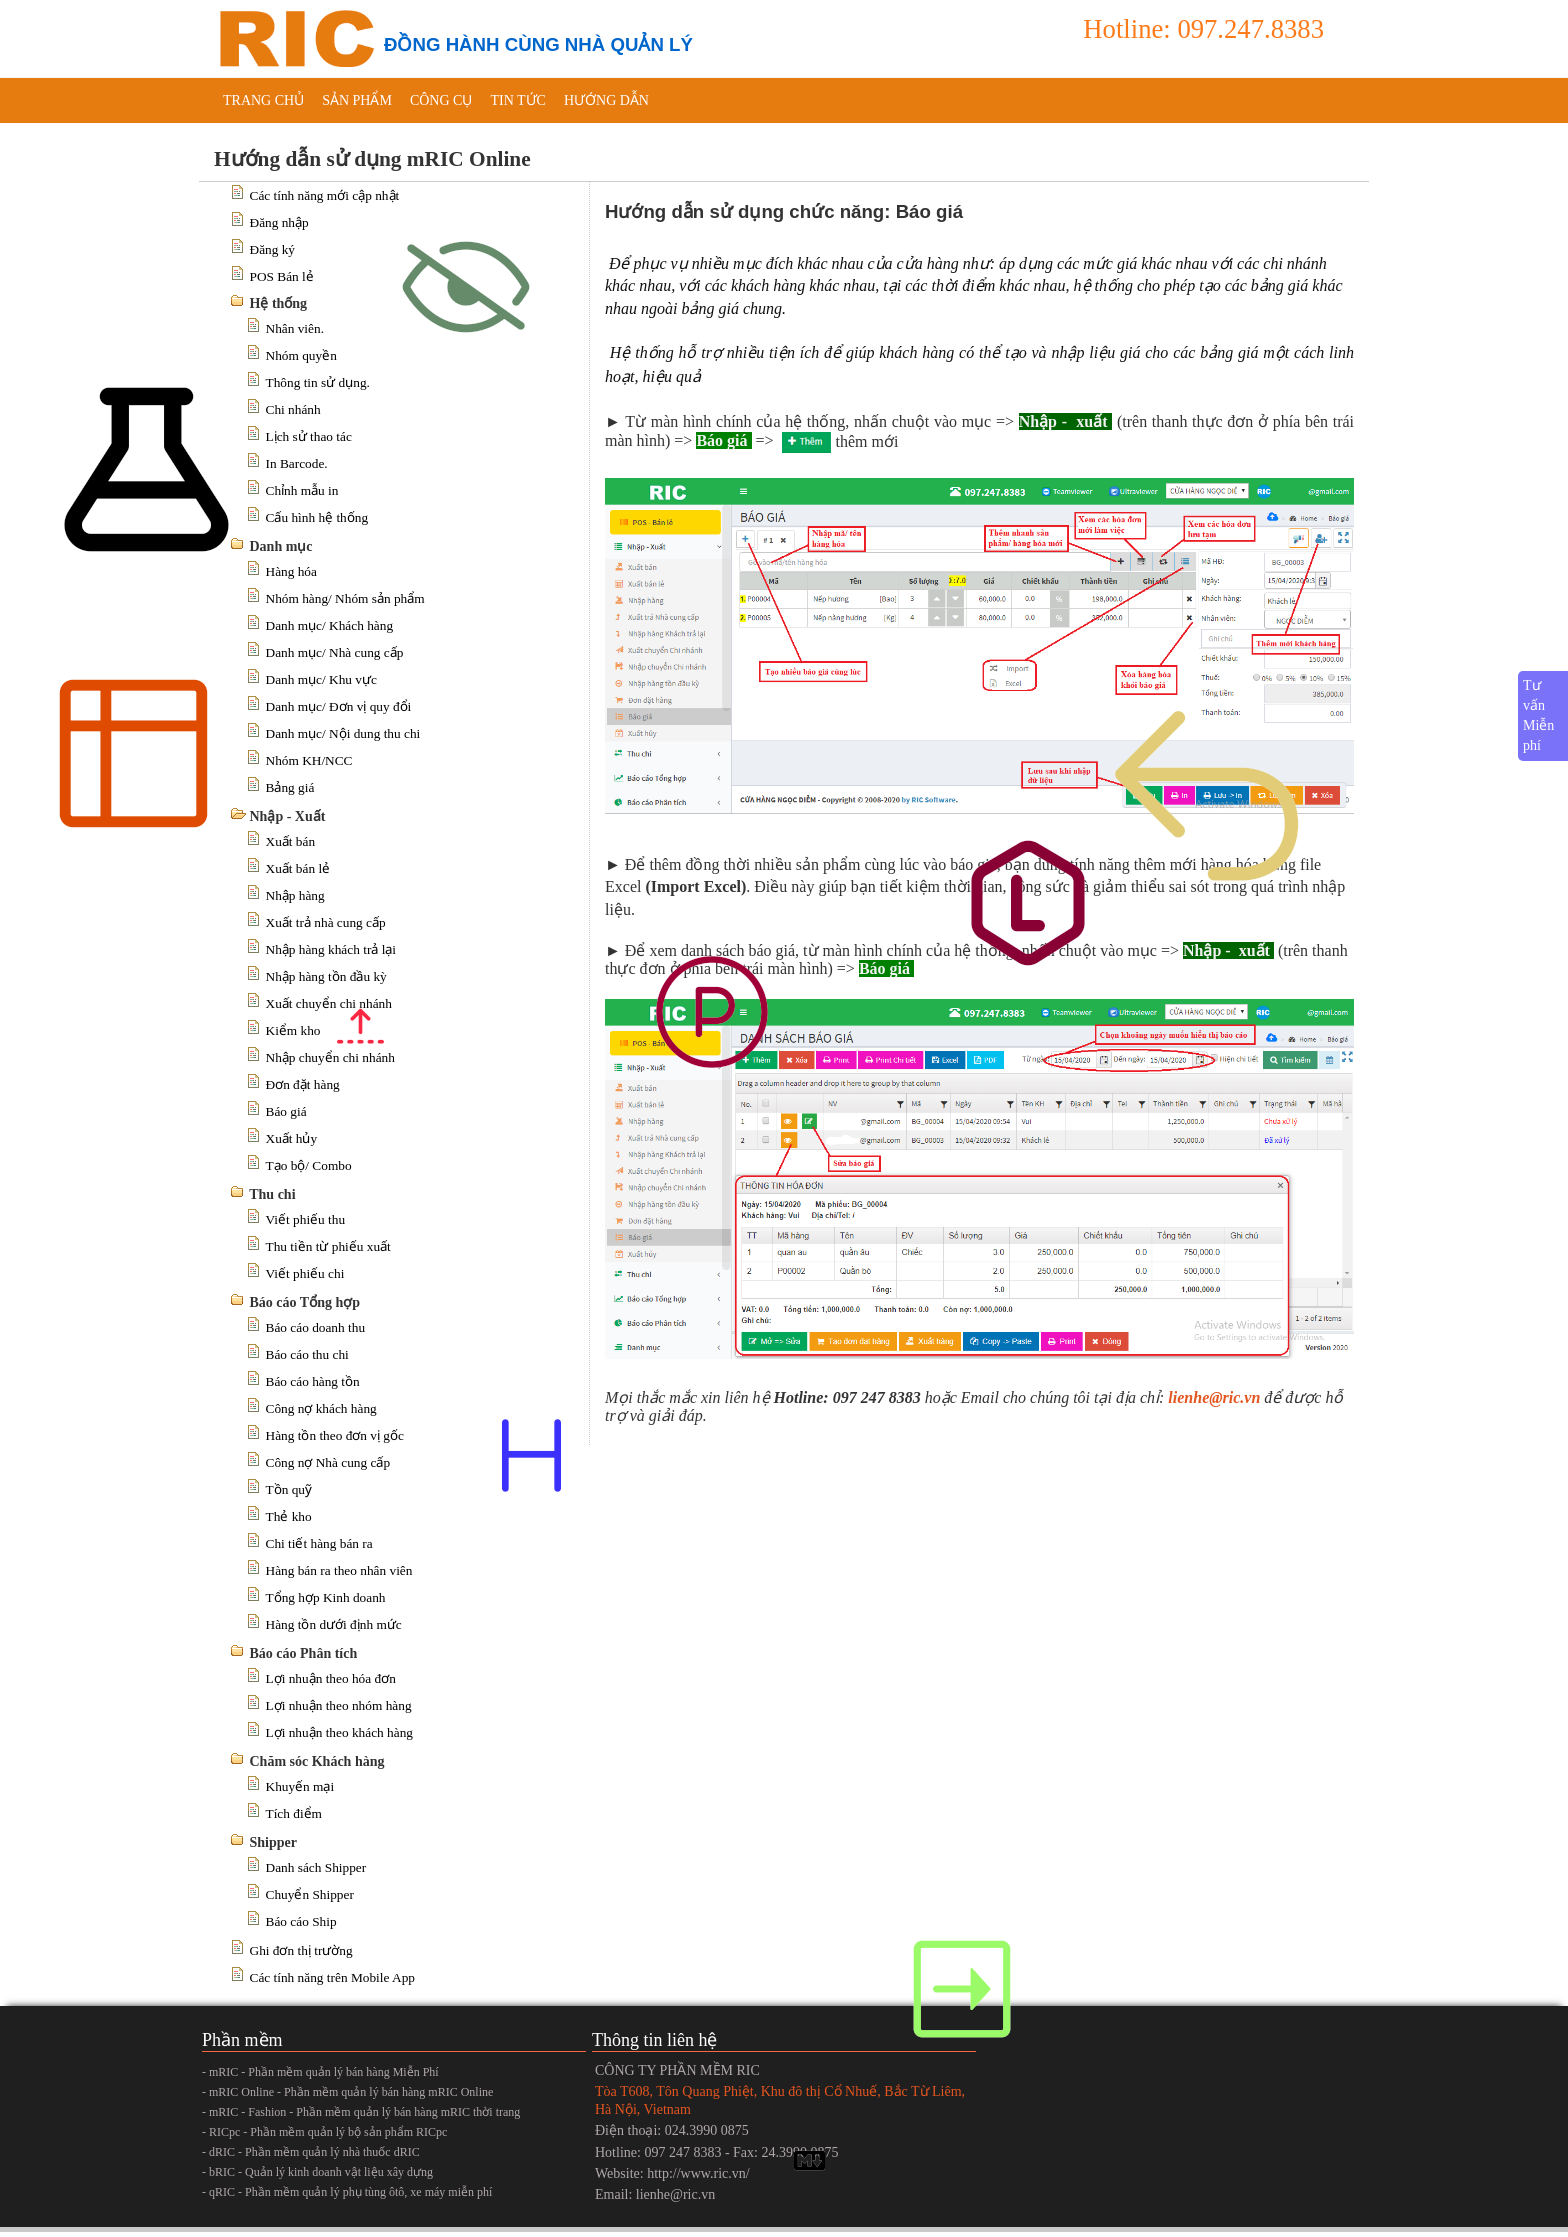  What do you see at coordinates (531, 1455) in the screenshot?
I see `format text as a heading` at bounding box center [531, 1455].